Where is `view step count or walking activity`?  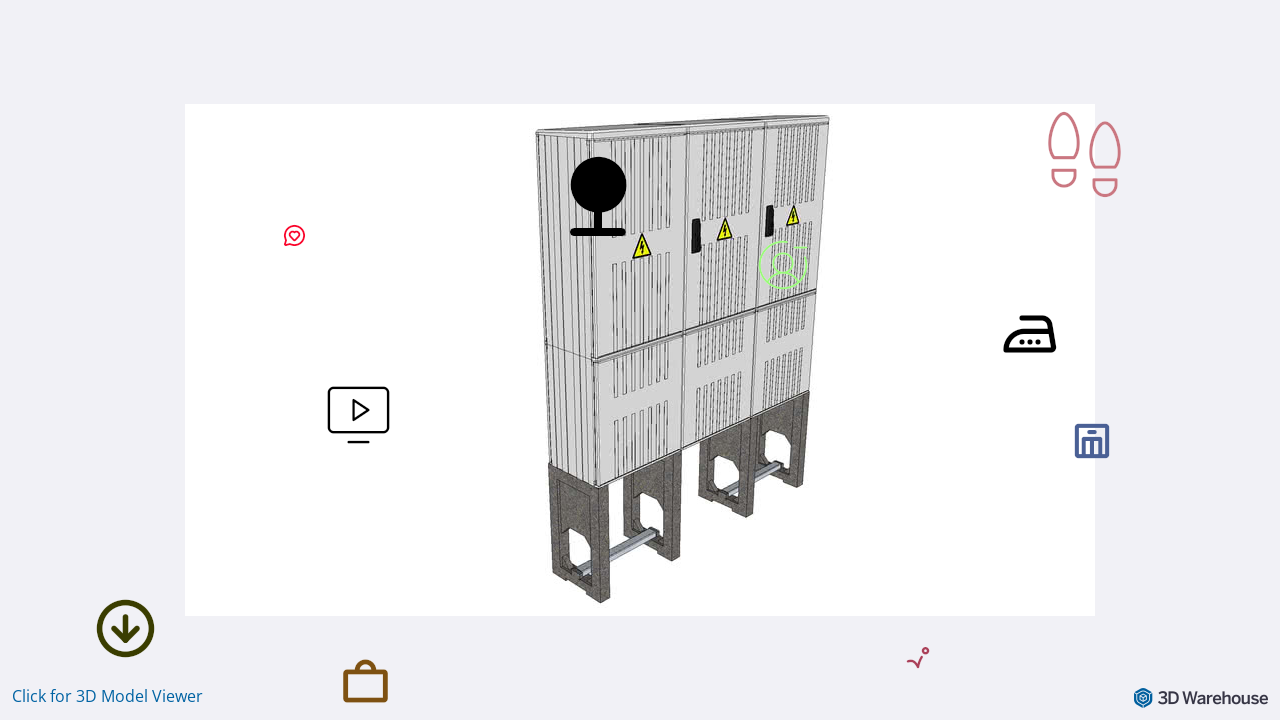
view step count or walking activity is located at coordinates (1084, 154).